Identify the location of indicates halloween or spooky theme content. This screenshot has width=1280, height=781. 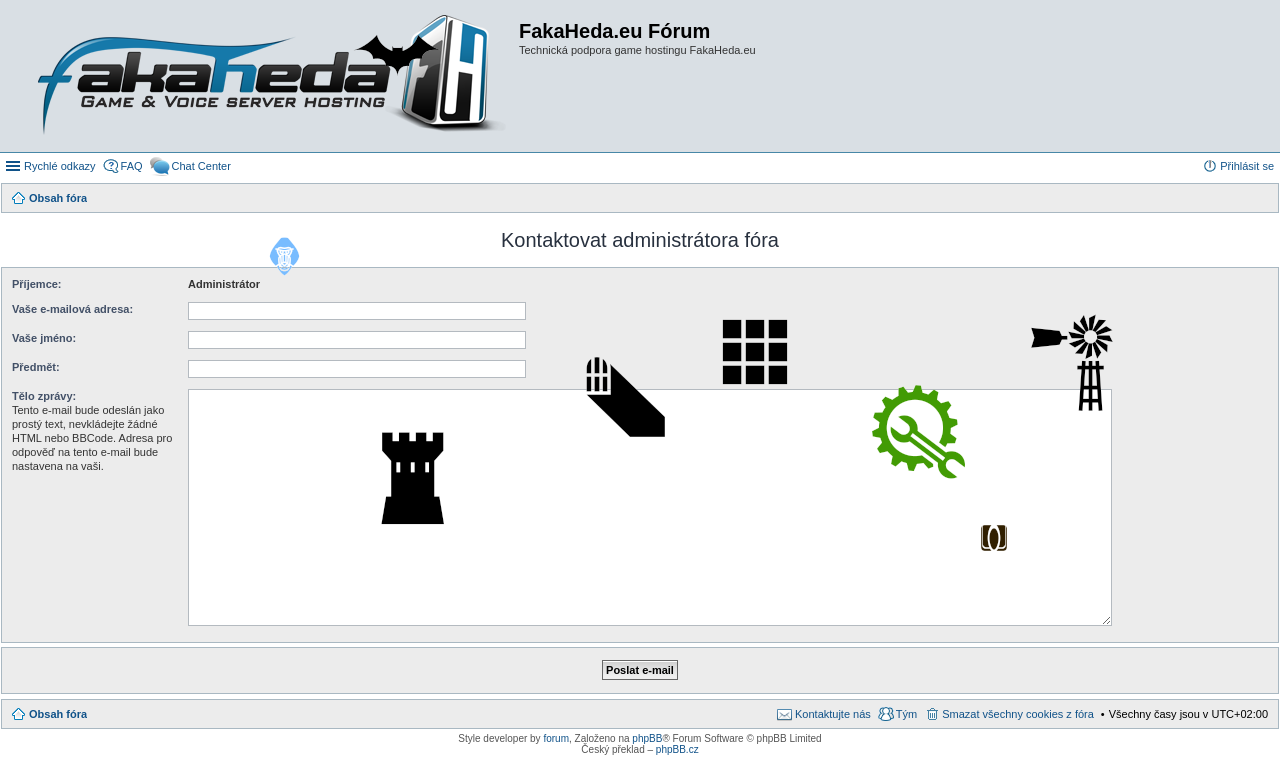
(397, 55).